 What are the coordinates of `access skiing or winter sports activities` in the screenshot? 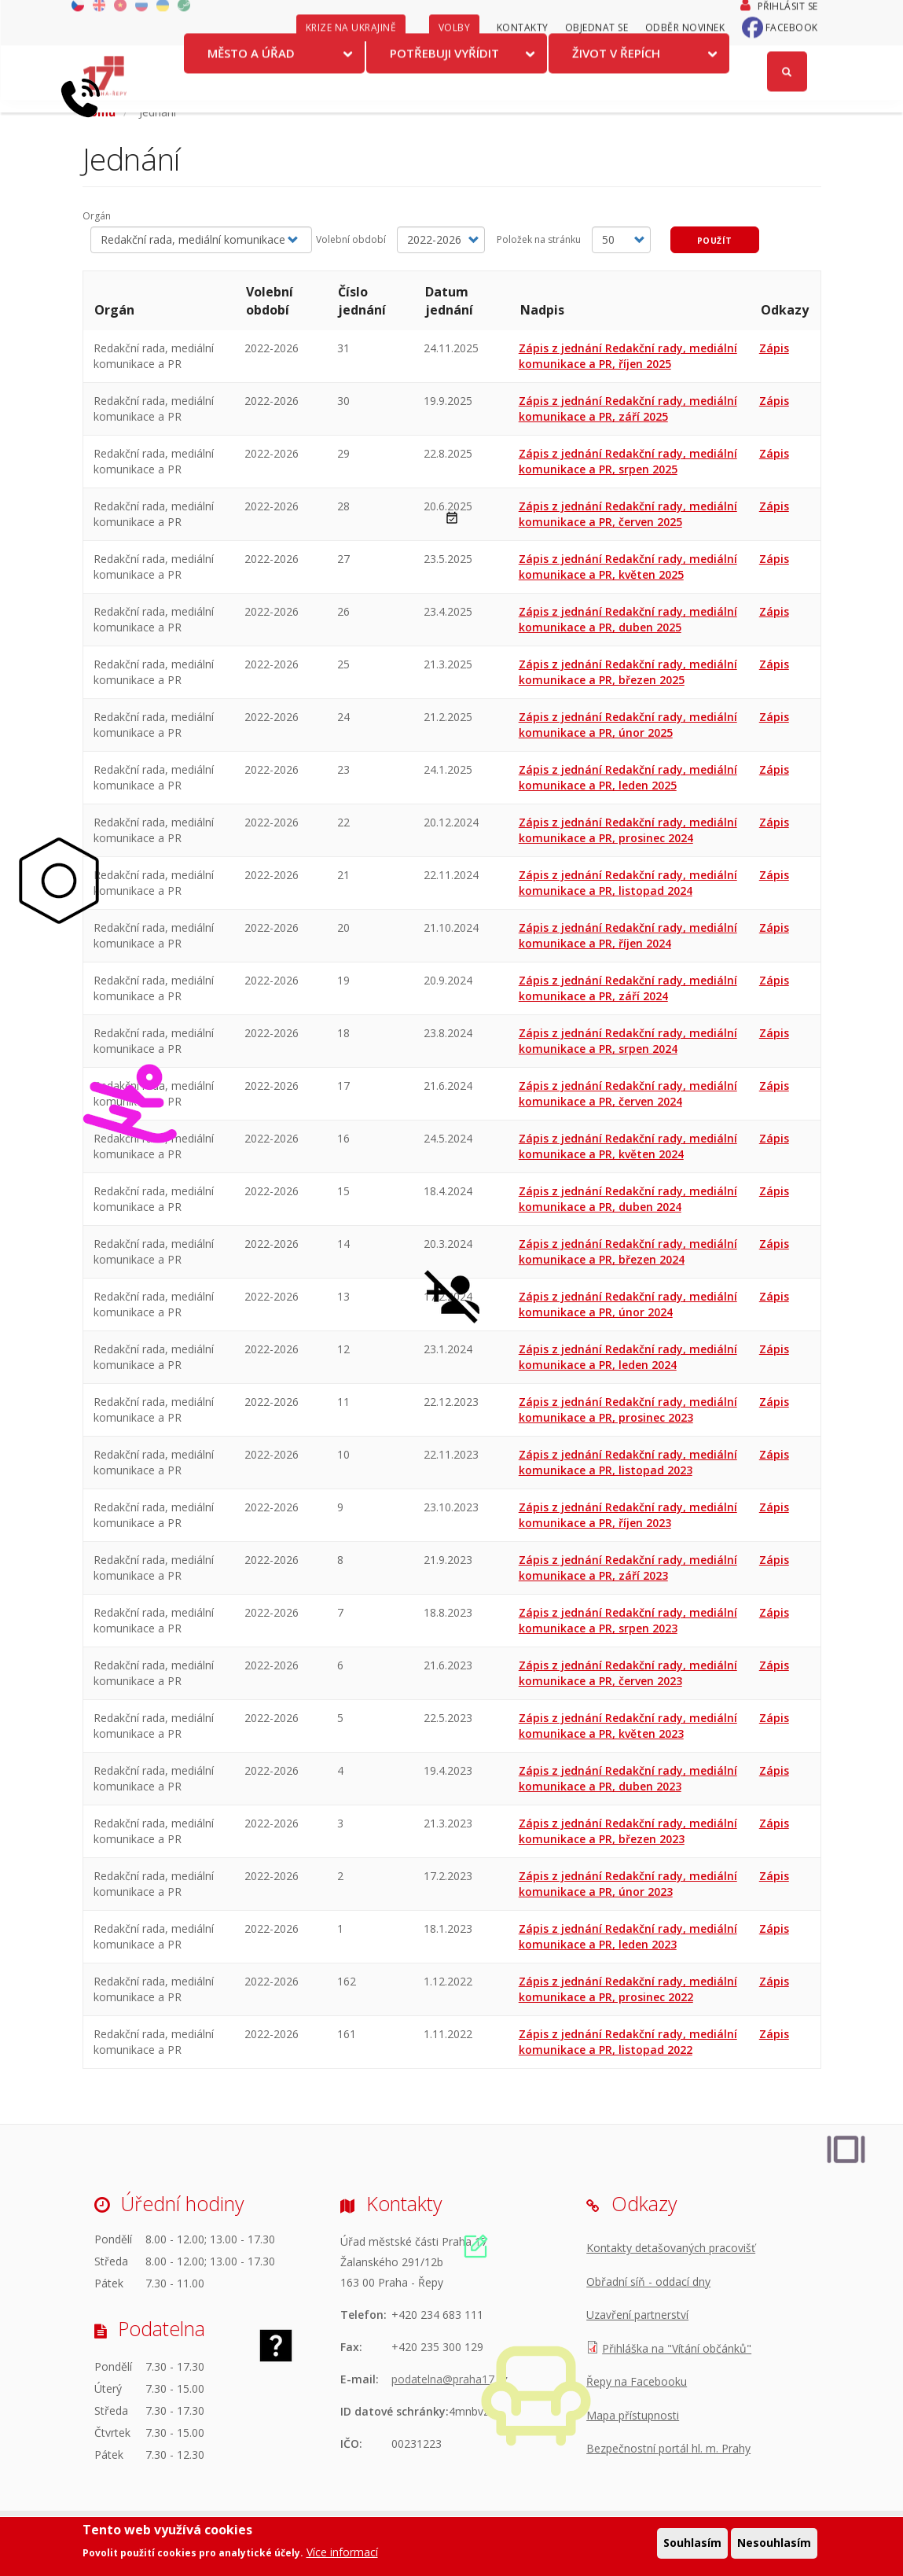 It's located at (130, 1104).